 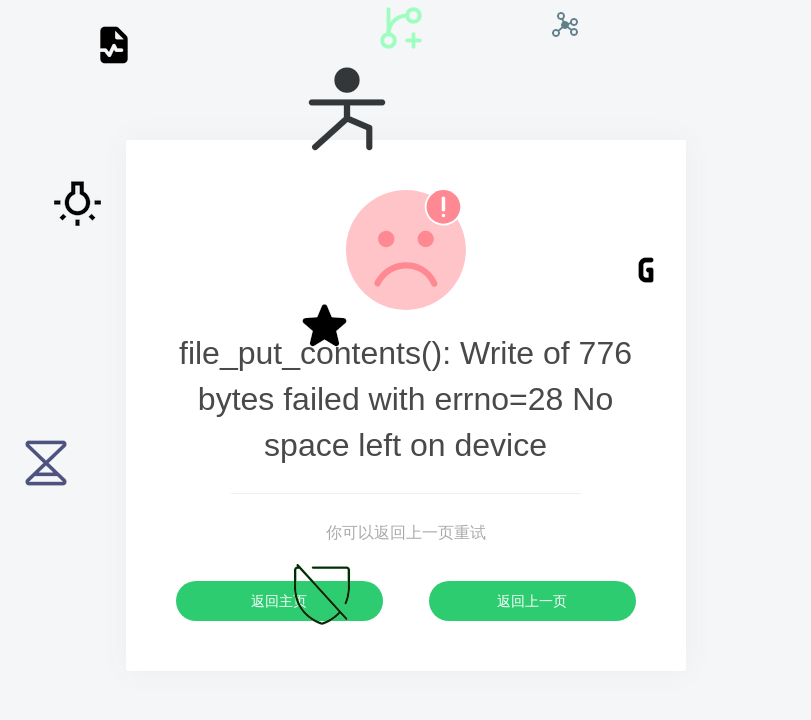 I want to click on adjust incandescent light settings, so click(x=77, y=202).